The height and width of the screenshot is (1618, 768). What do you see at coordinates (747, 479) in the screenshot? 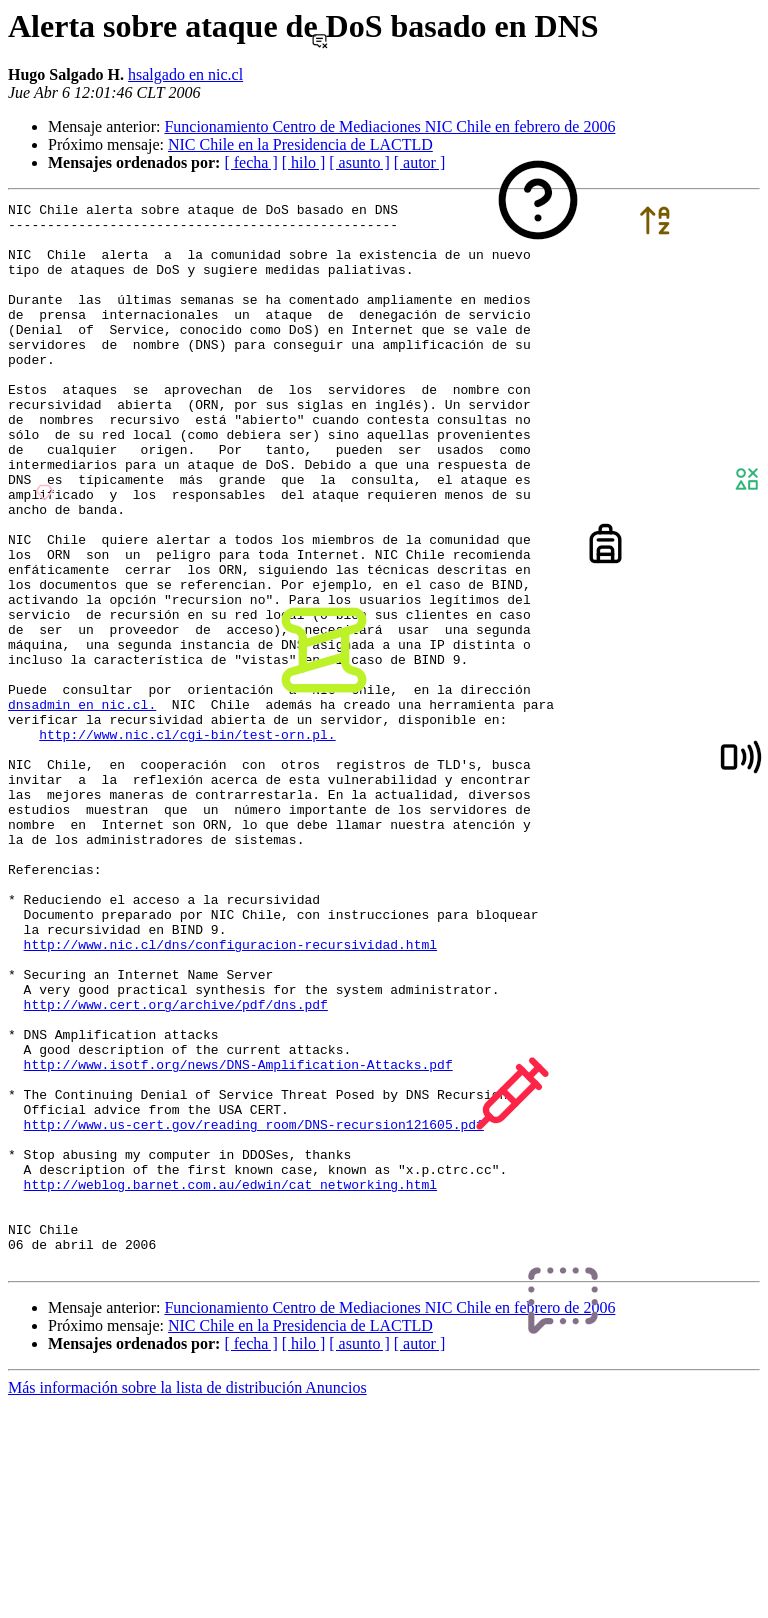
I see `browse icon library or icon picker` at bounding box center [747, 479].